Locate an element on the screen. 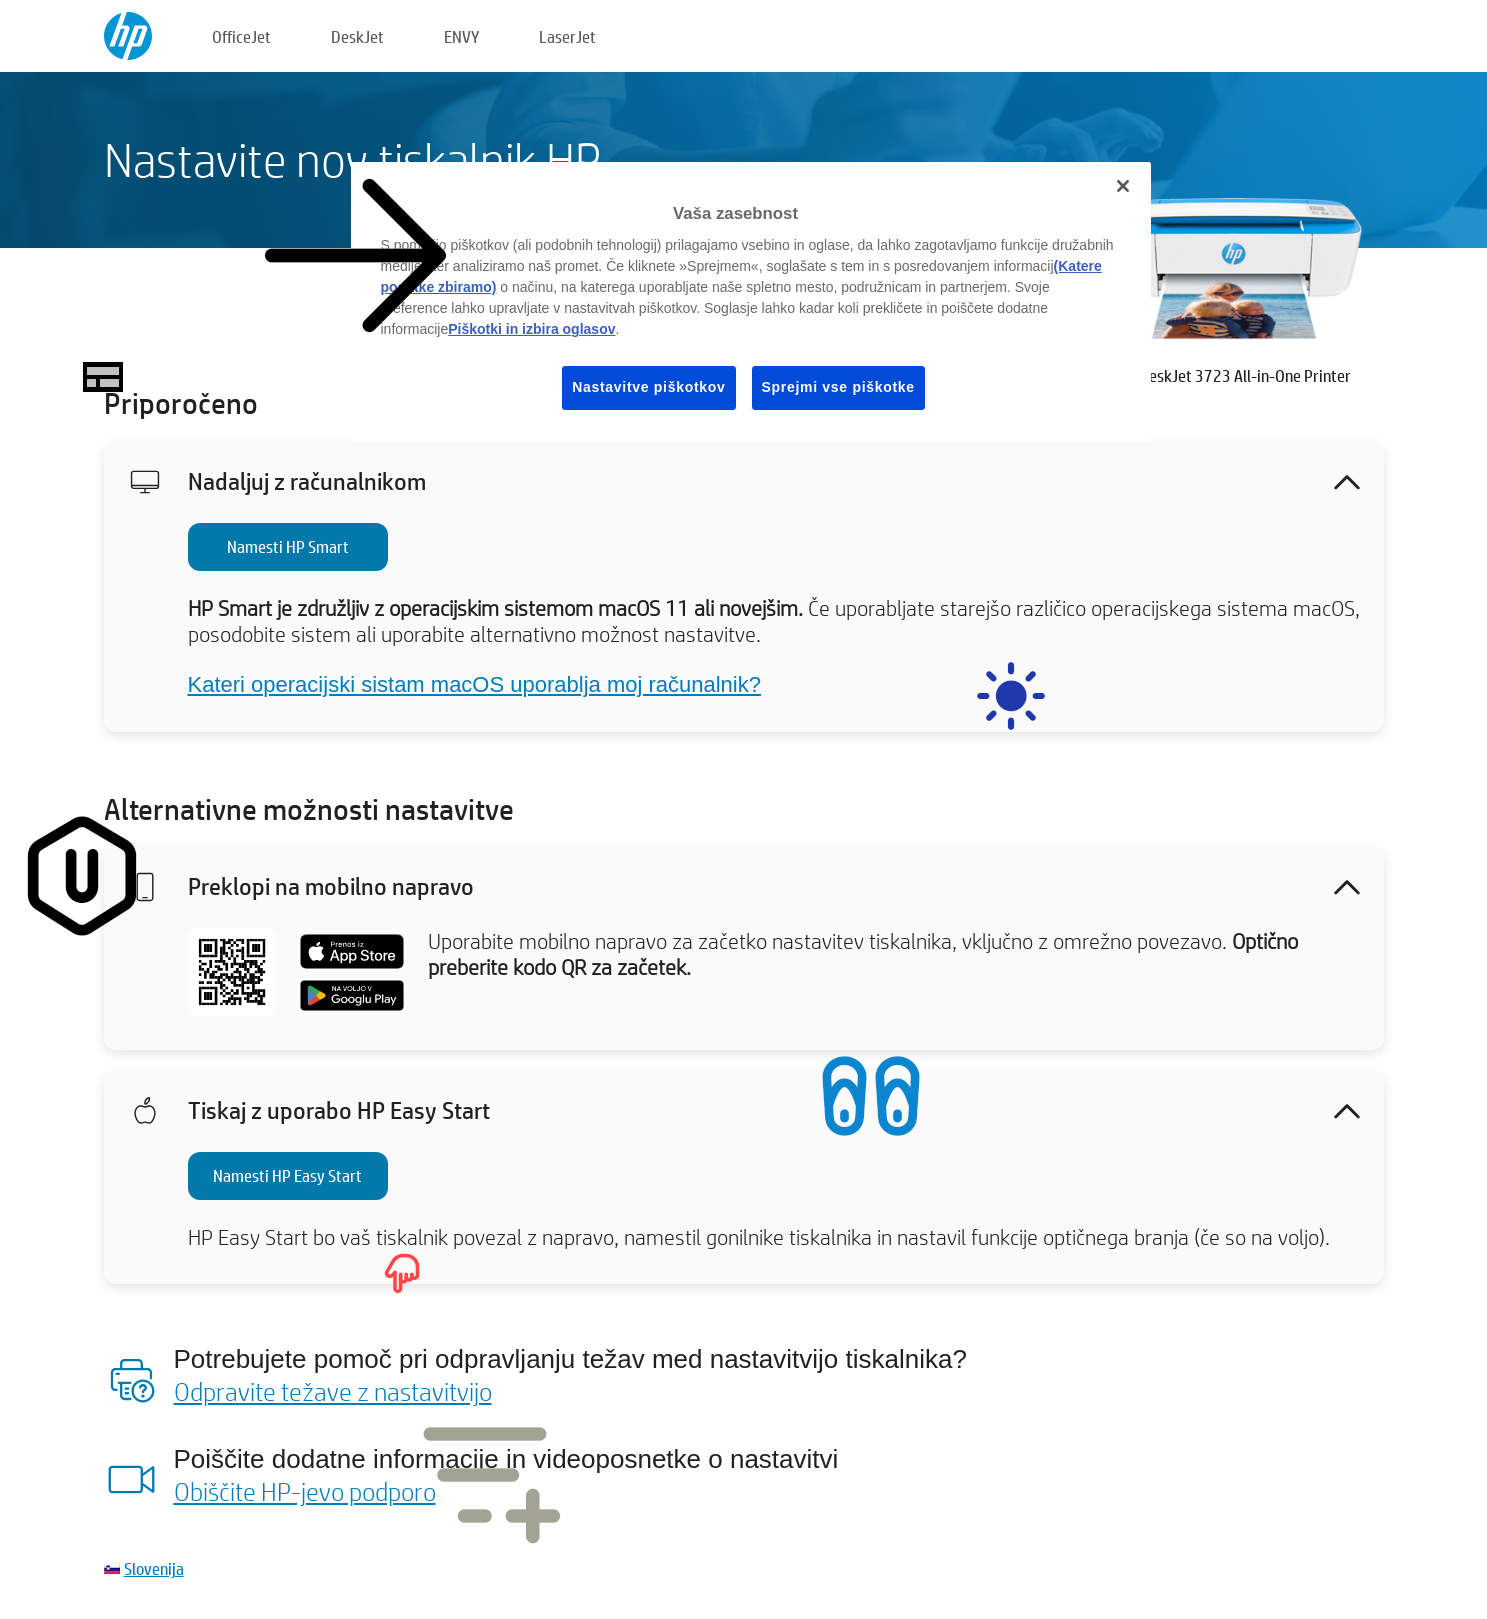  navigate to the next item or page is located at coordinates (355, 255).